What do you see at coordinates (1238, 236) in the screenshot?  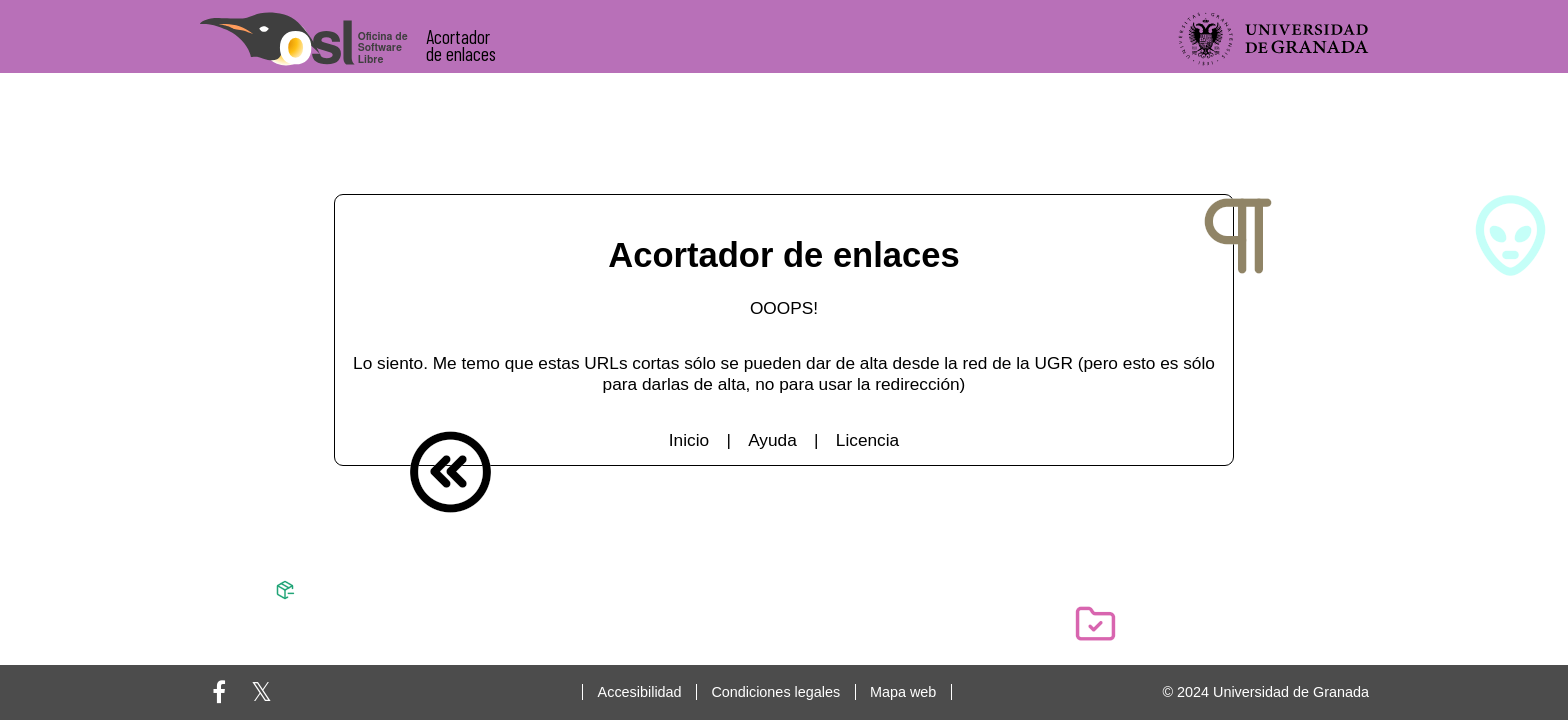 I see `toggle paragraph formatting options` at bounding box center [1238, 236].